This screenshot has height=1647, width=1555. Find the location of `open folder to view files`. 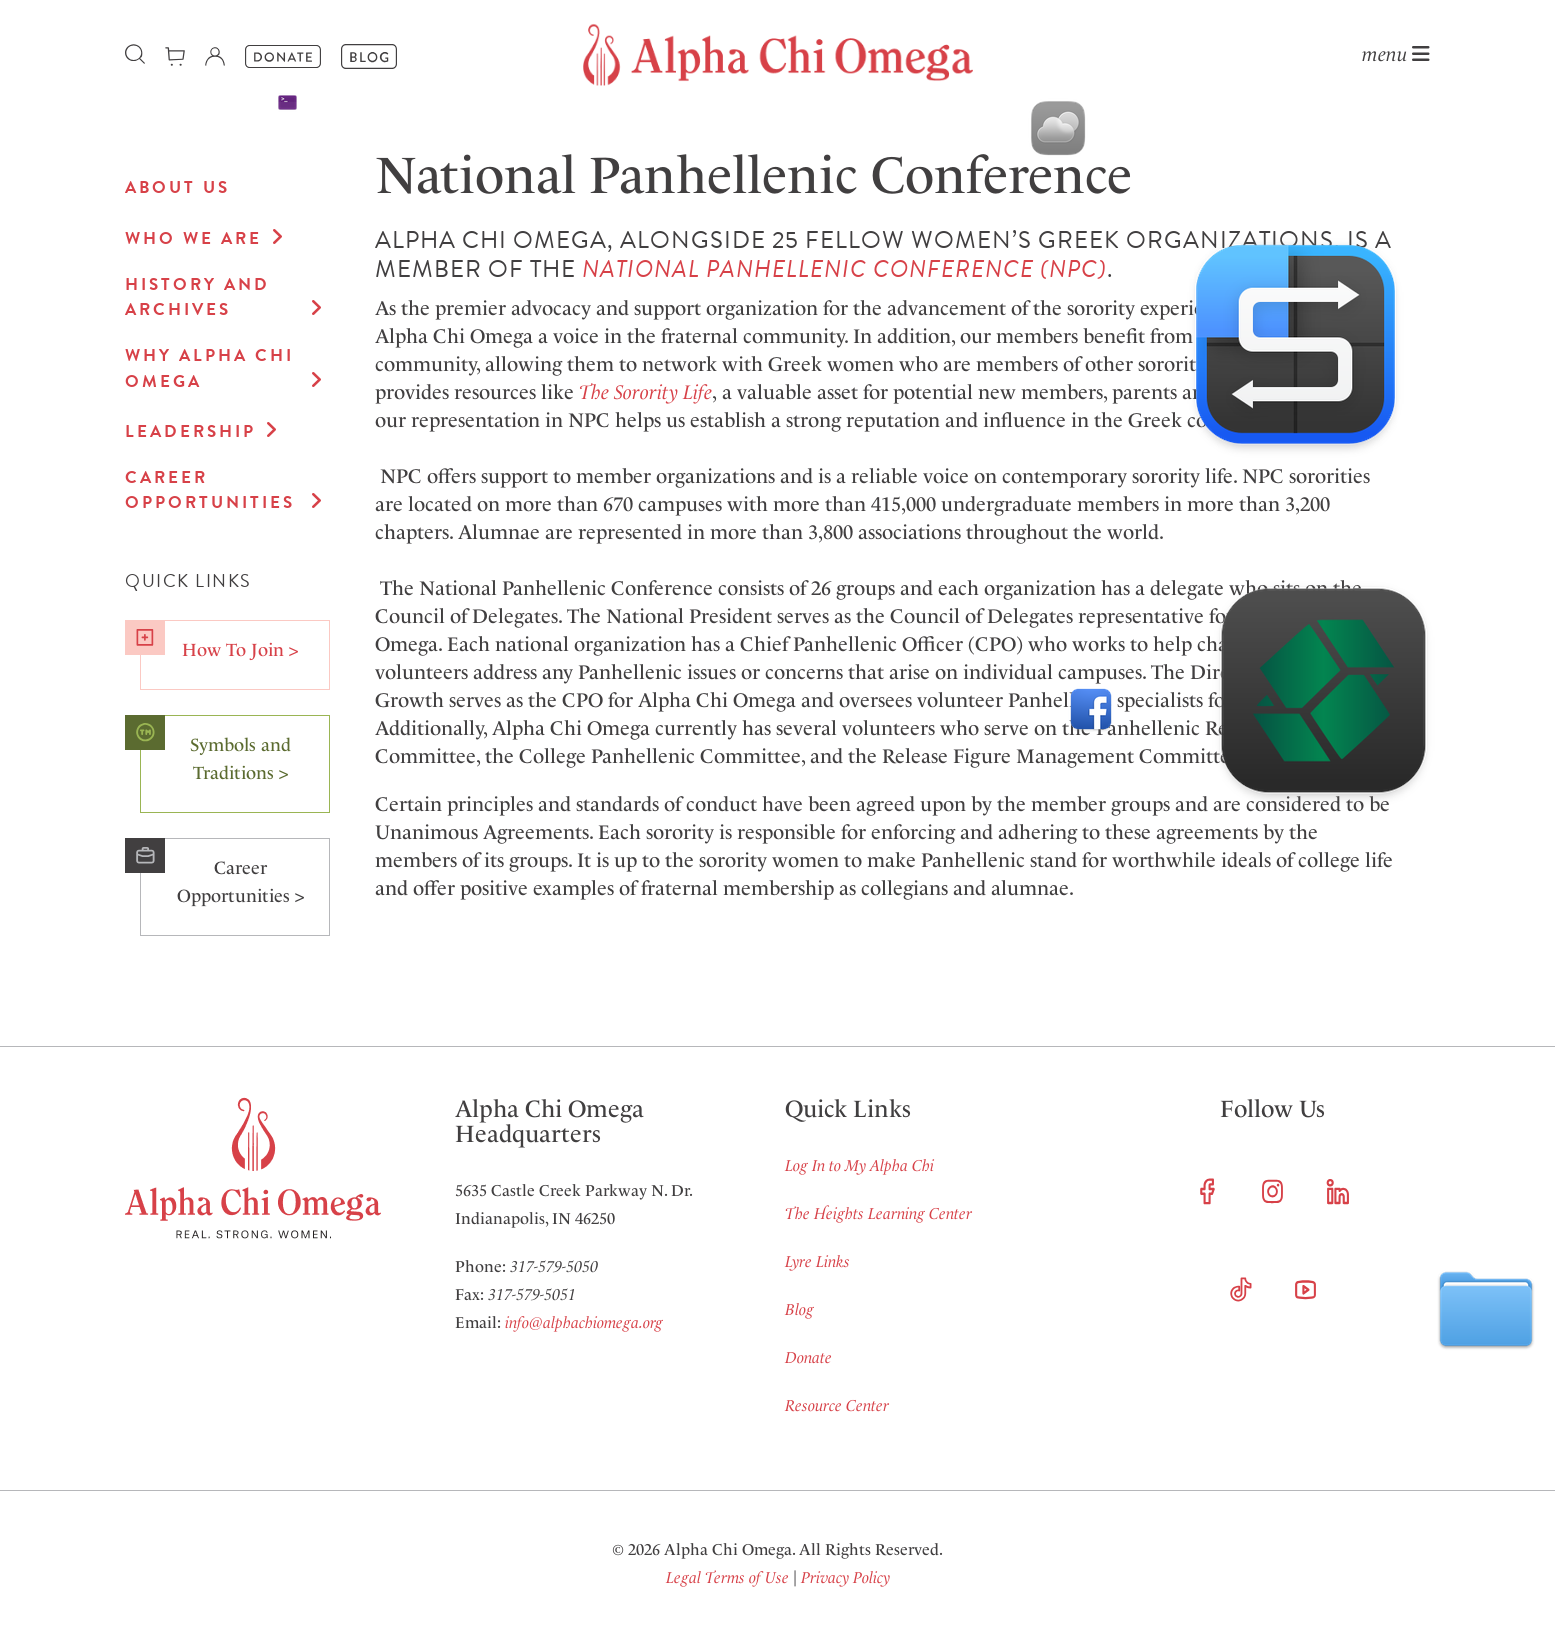

open folder to view files is located at coordinates (1486, 1309).